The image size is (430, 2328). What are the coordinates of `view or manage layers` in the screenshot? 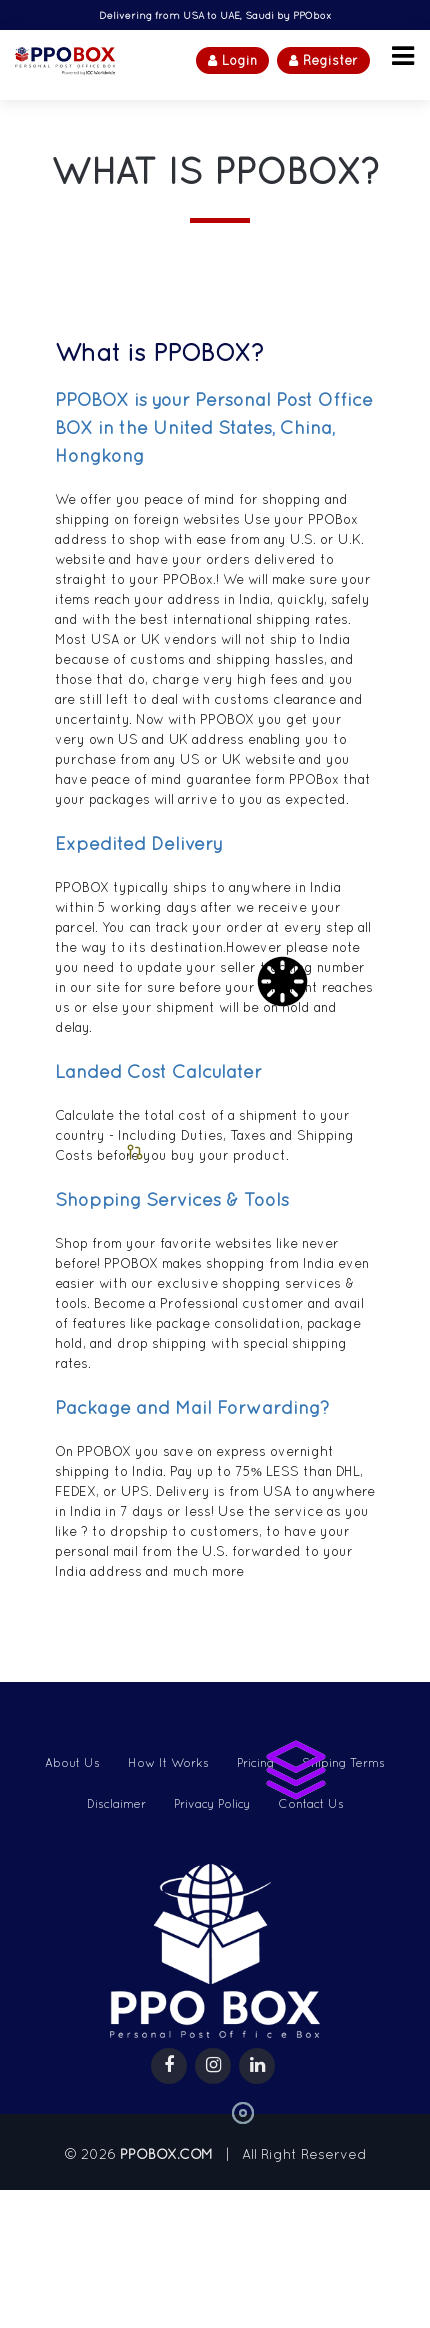 It's located at (296, 1770).